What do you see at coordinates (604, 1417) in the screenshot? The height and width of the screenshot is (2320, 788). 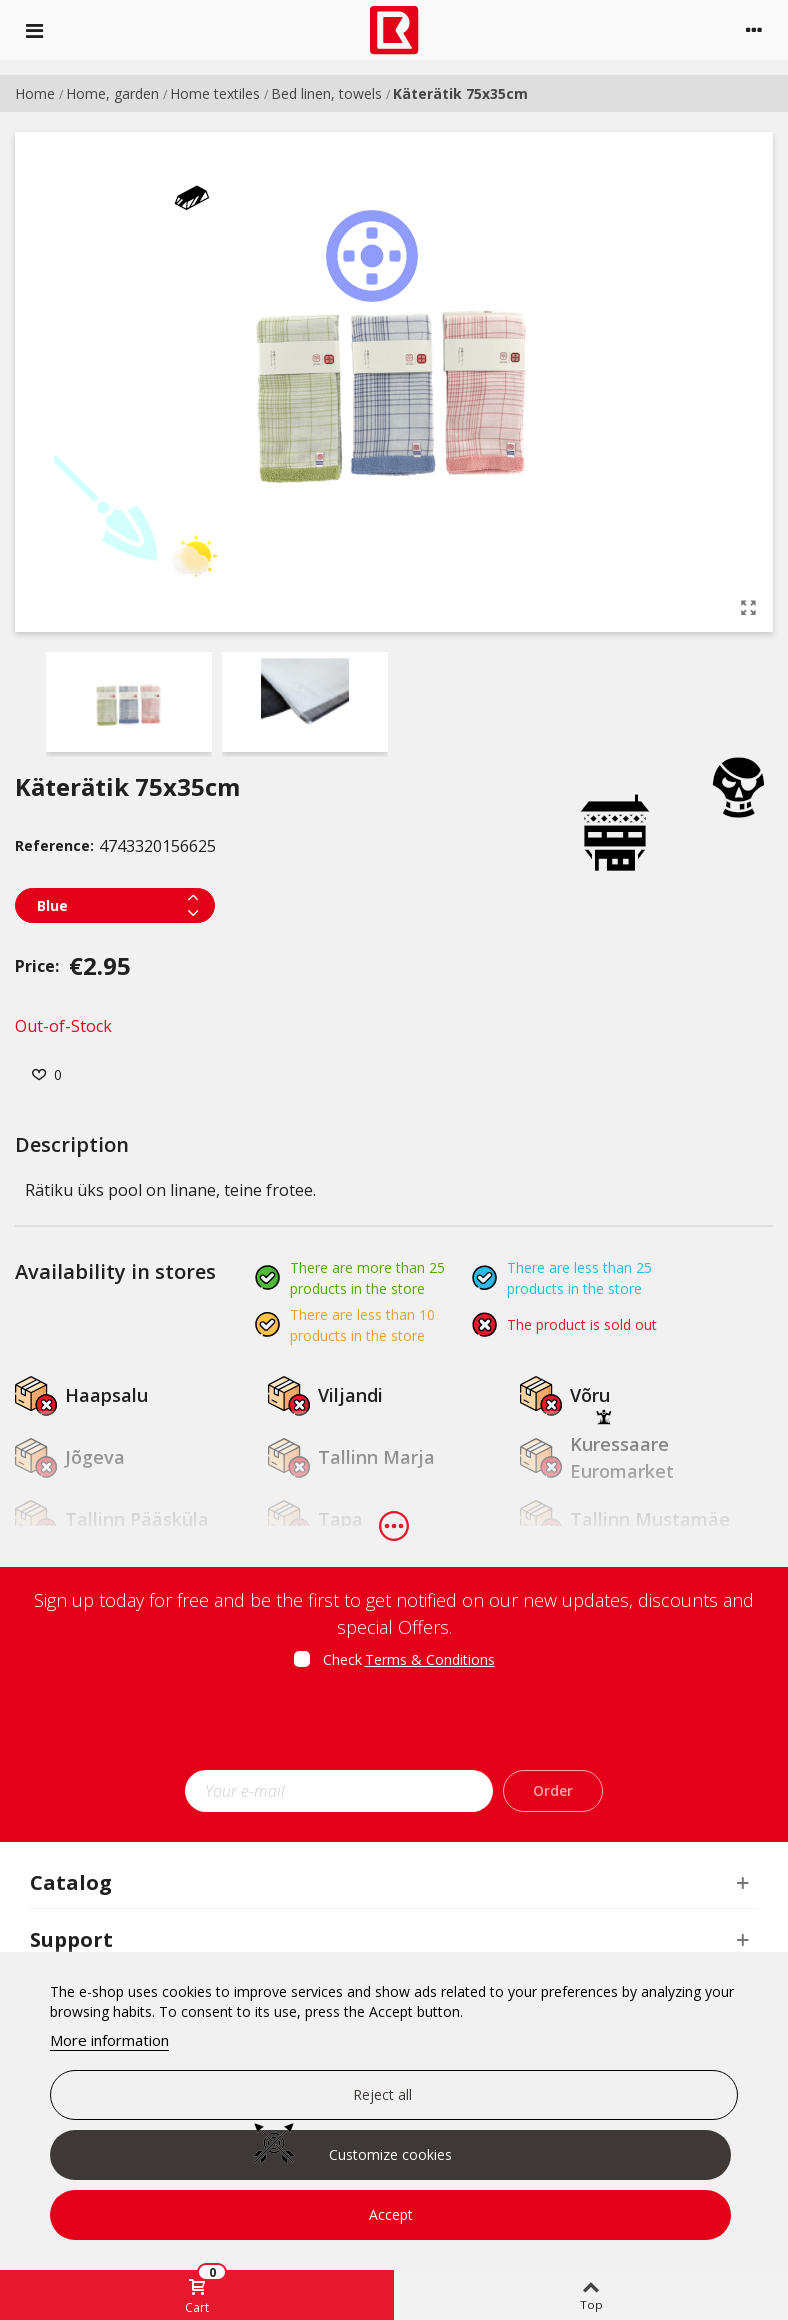 I see `summon or activate ifrit character` at bounding box center [604, 1417].